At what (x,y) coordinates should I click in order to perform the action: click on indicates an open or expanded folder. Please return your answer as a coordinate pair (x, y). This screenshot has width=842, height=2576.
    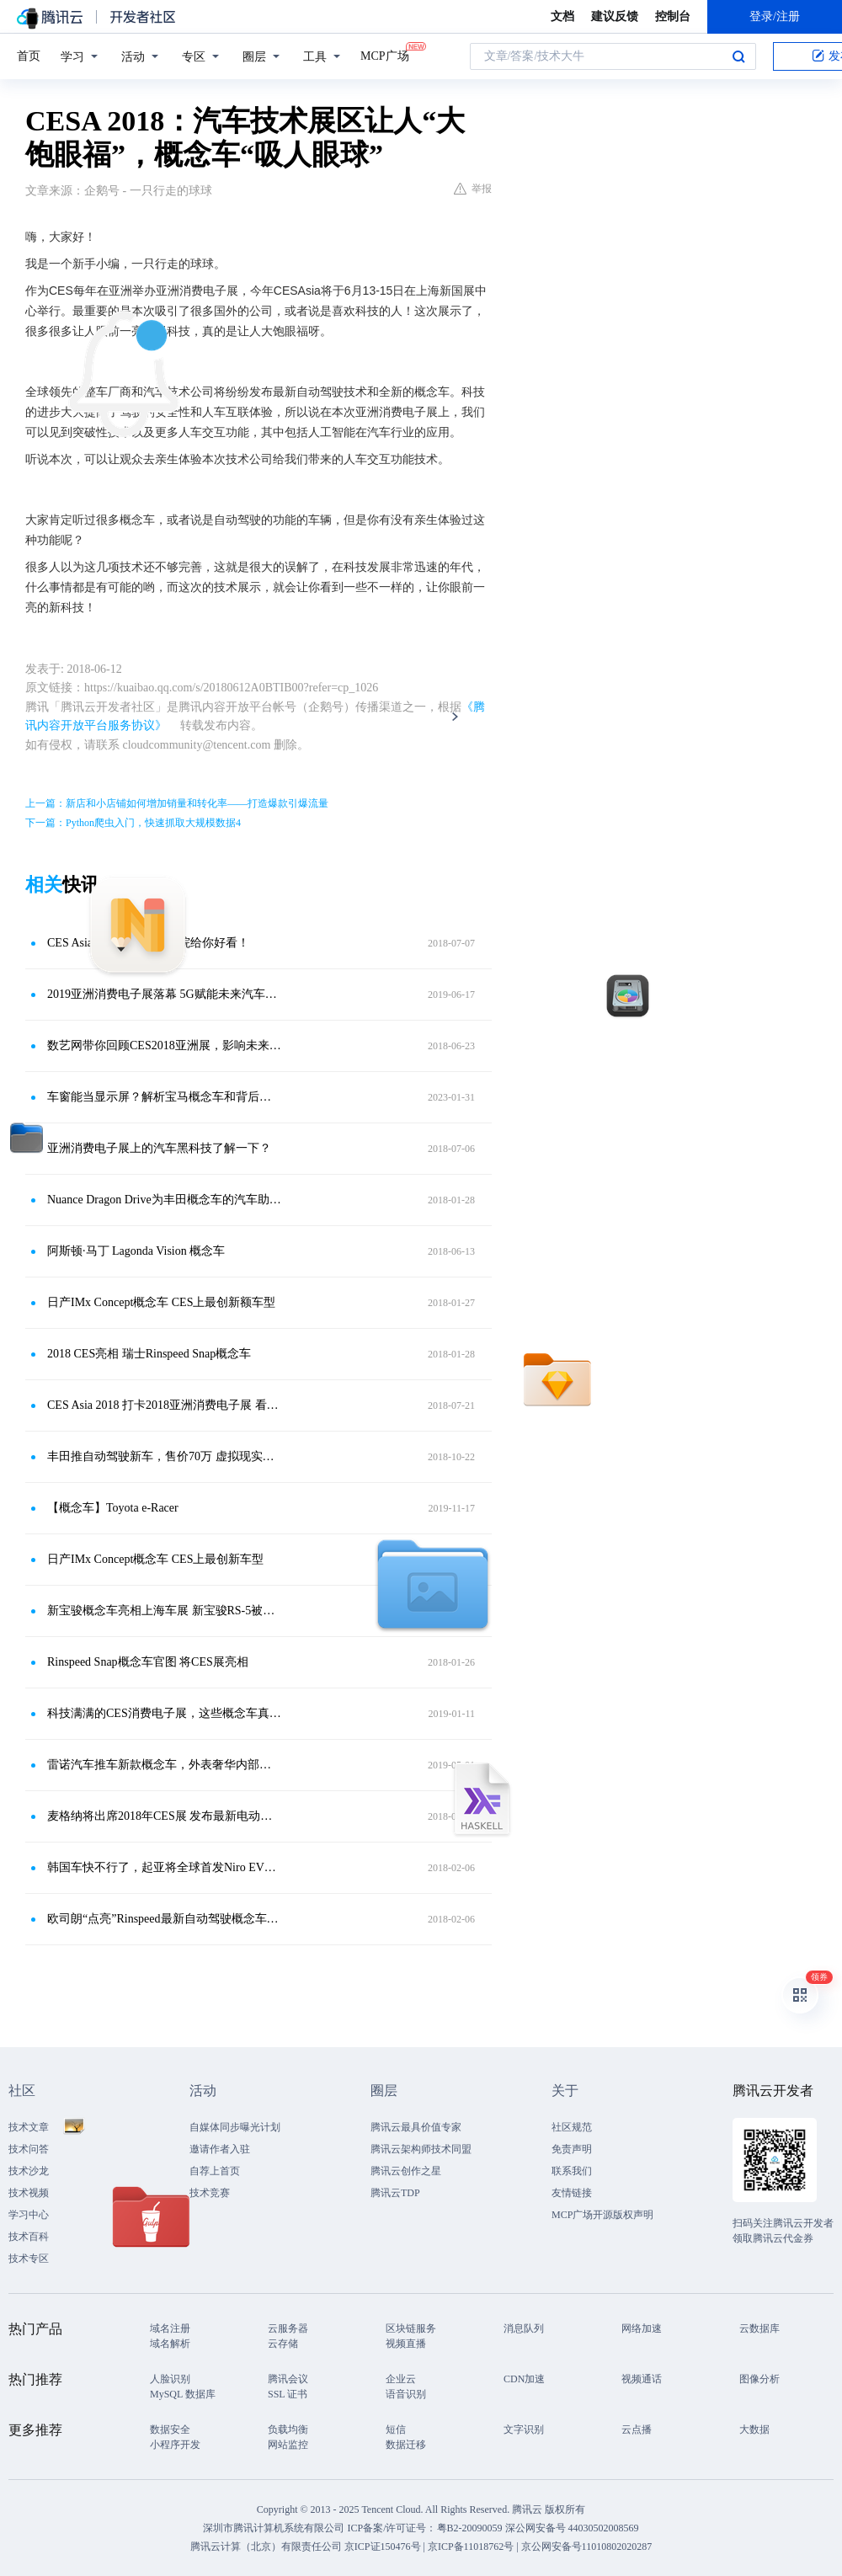
    Looking at the image, I should click on (26, 1137).